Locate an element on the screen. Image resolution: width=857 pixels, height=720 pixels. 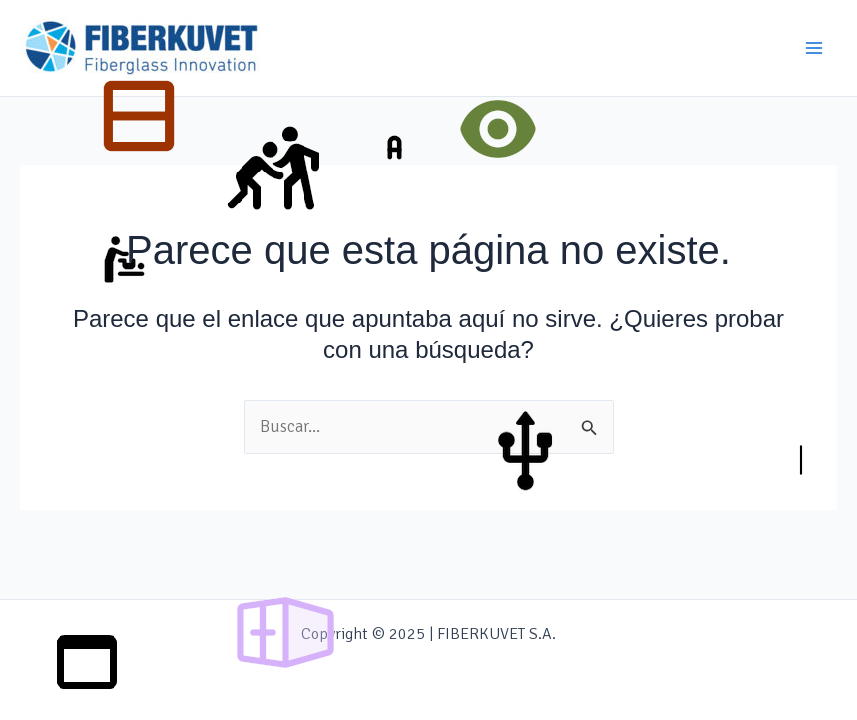
indicates baby changing station nearby is located at coordinates (124, 260).